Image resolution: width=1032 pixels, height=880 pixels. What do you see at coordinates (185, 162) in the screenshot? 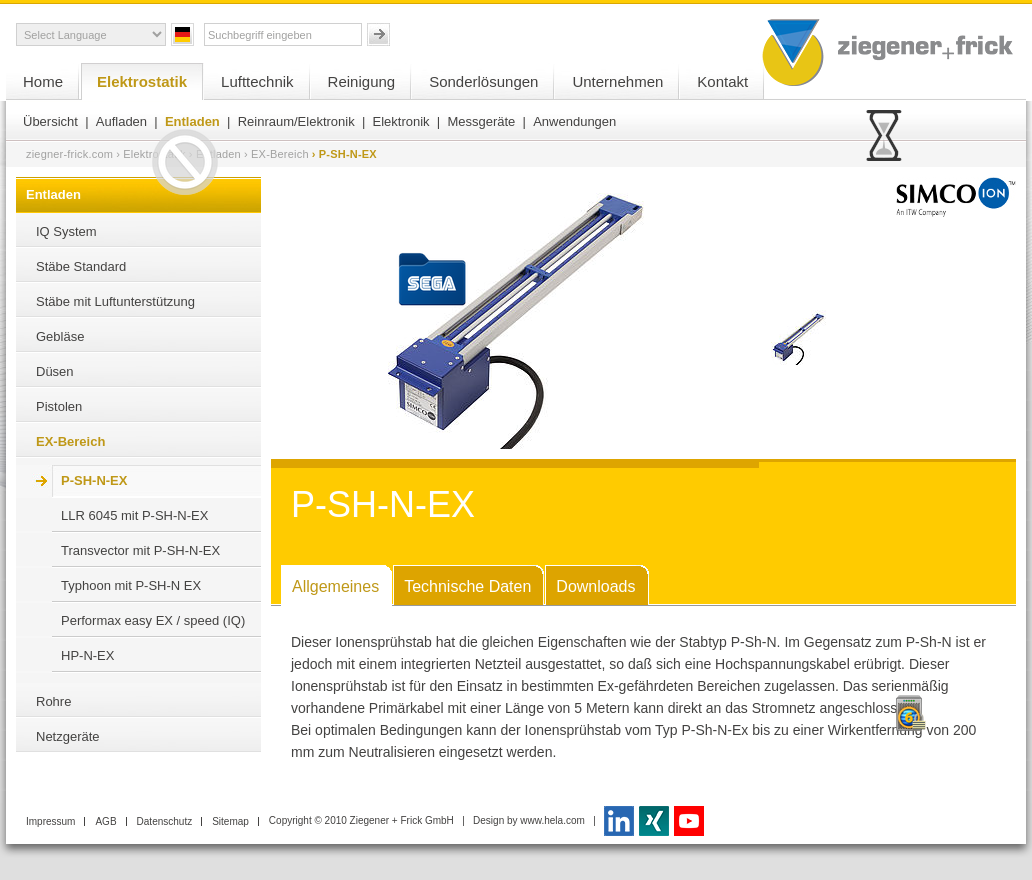
I see `indicates an unsupported file, feature, or action` at bounding box center [185, 162].